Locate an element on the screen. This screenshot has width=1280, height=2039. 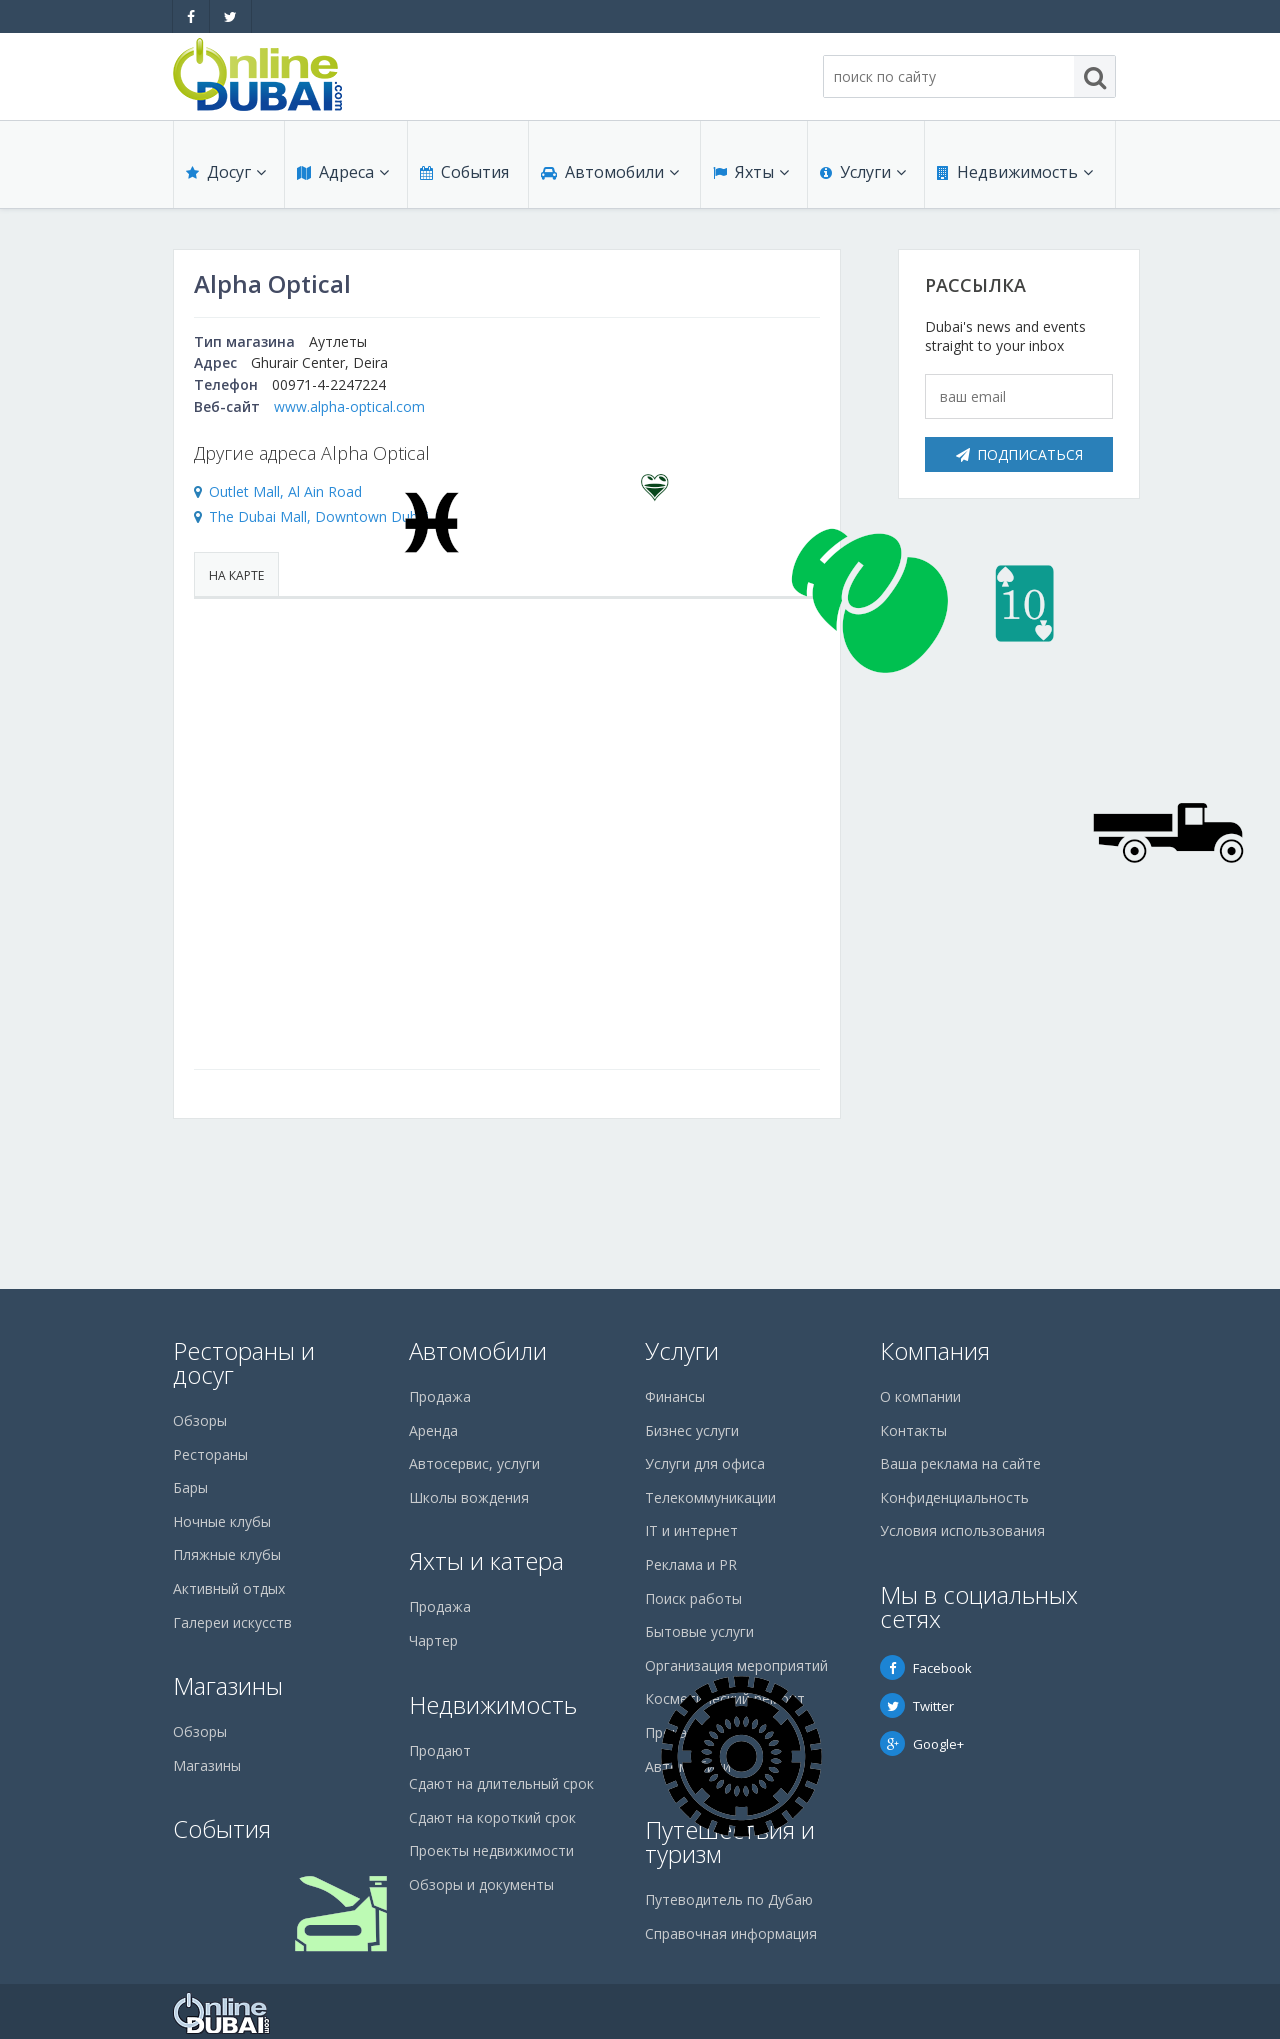
use heavy-duty stapler tool is located at coordinates (341, 1912).